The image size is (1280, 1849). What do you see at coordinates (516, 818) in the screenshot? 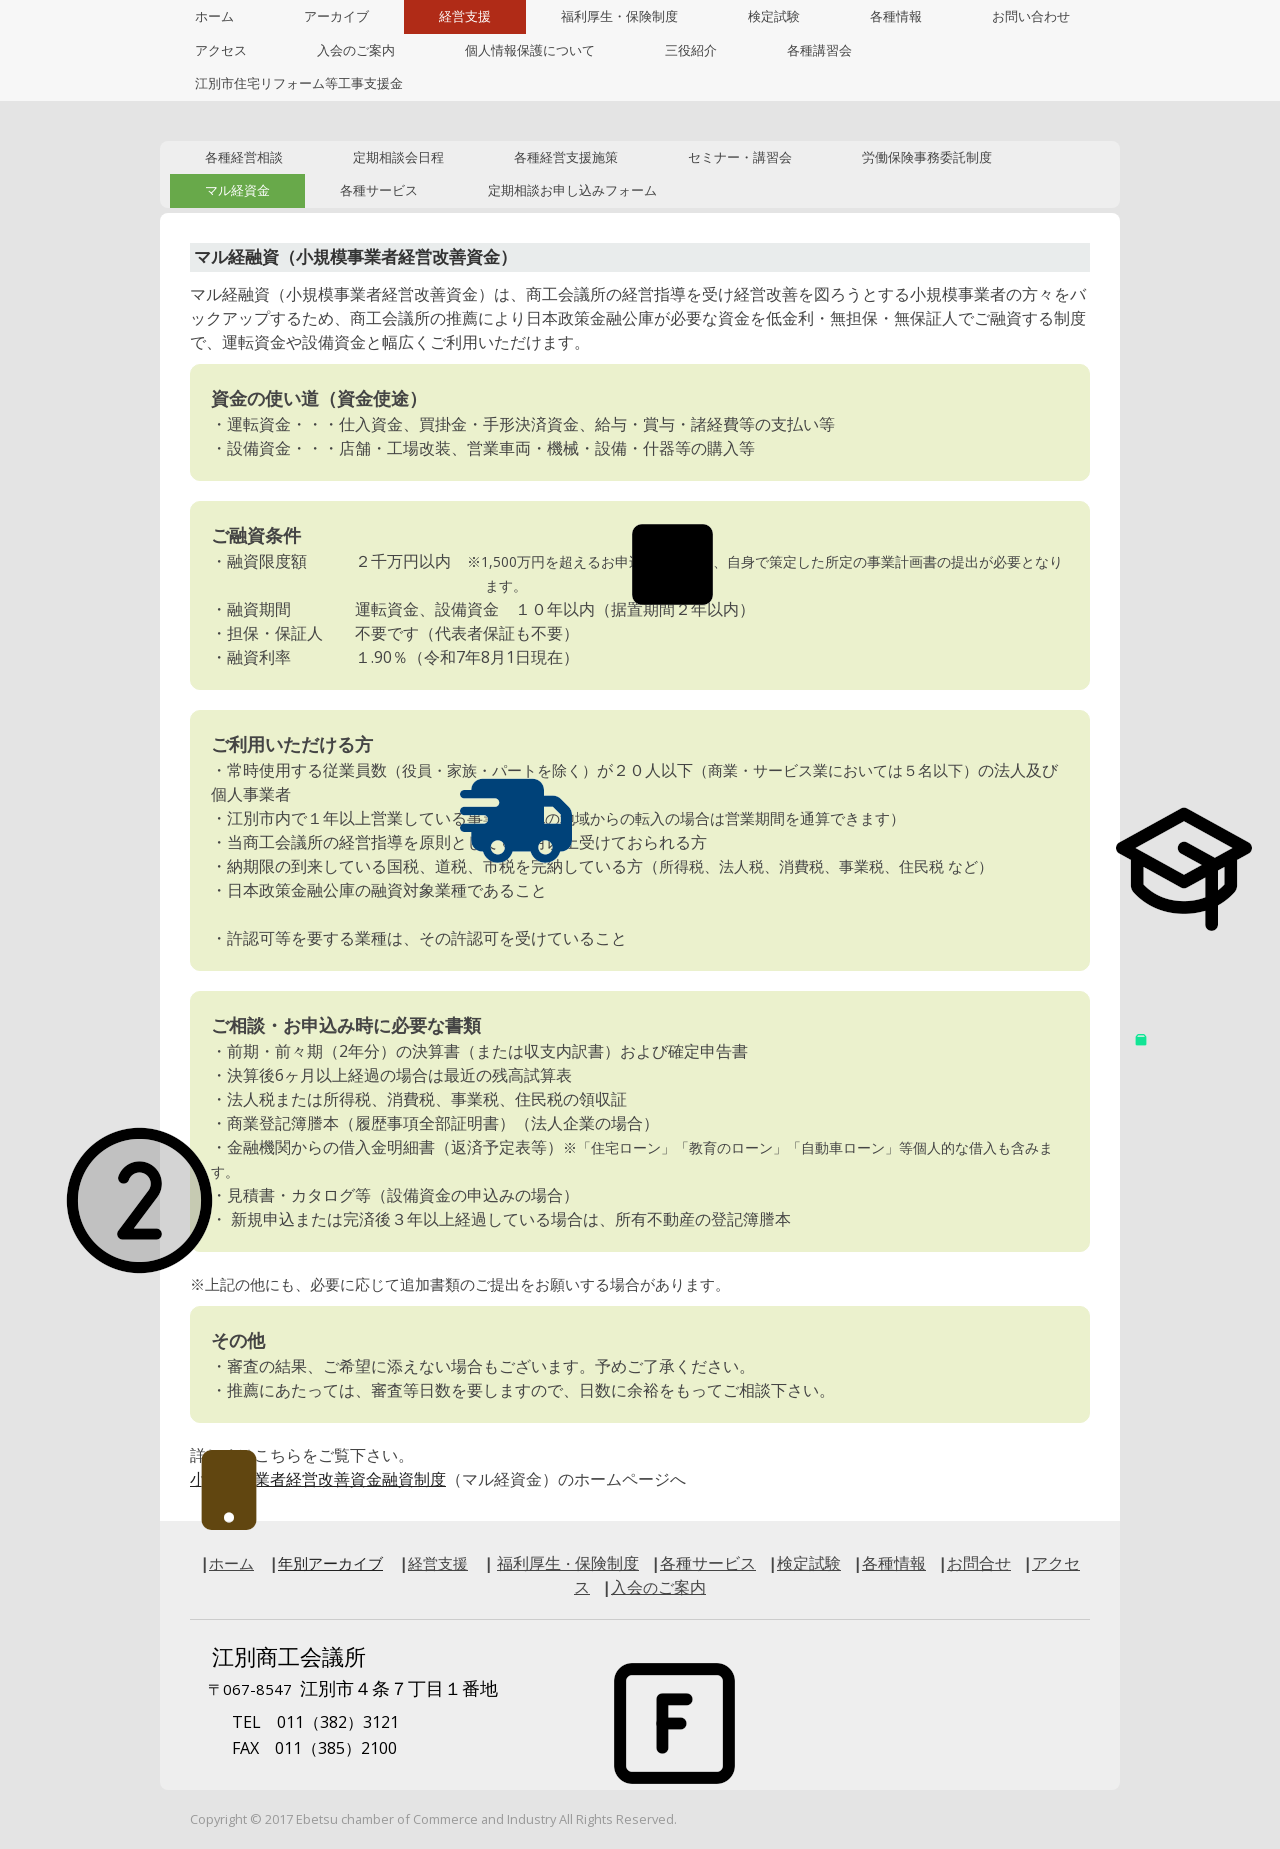
I see `indicates express or expedited shipping` at bounding box center [516, 818].